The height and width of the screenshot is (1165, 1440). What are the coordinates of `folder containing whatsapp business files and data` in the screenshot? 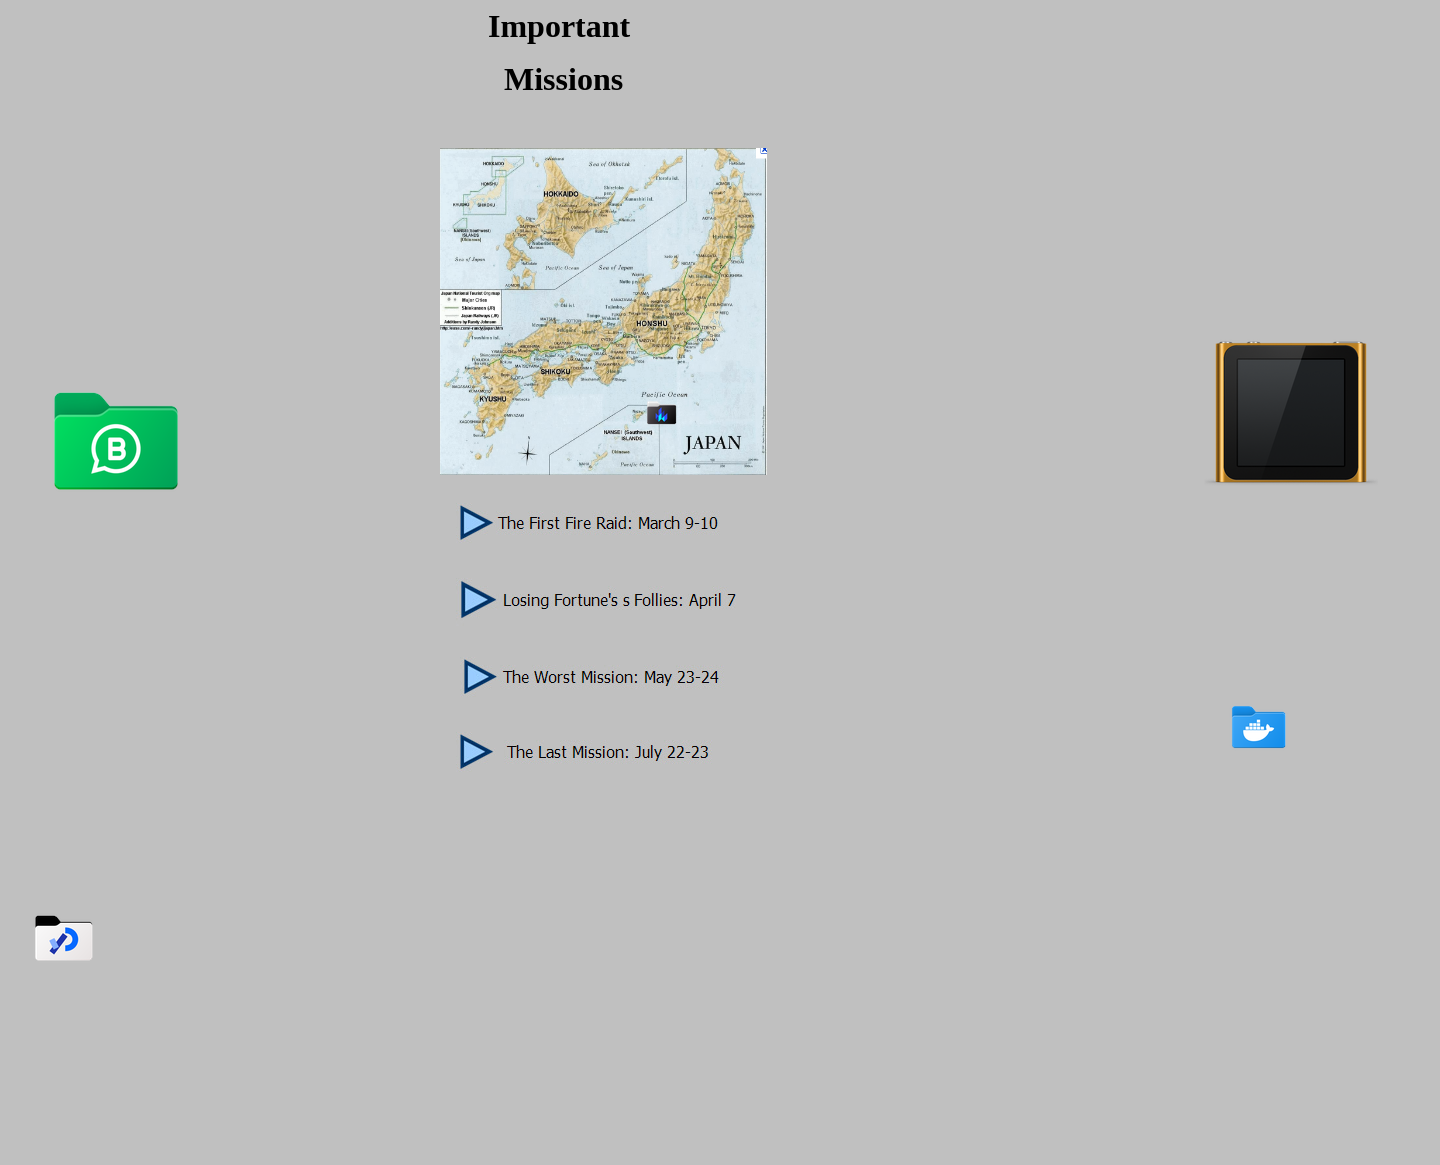 It's located at (115, 444).